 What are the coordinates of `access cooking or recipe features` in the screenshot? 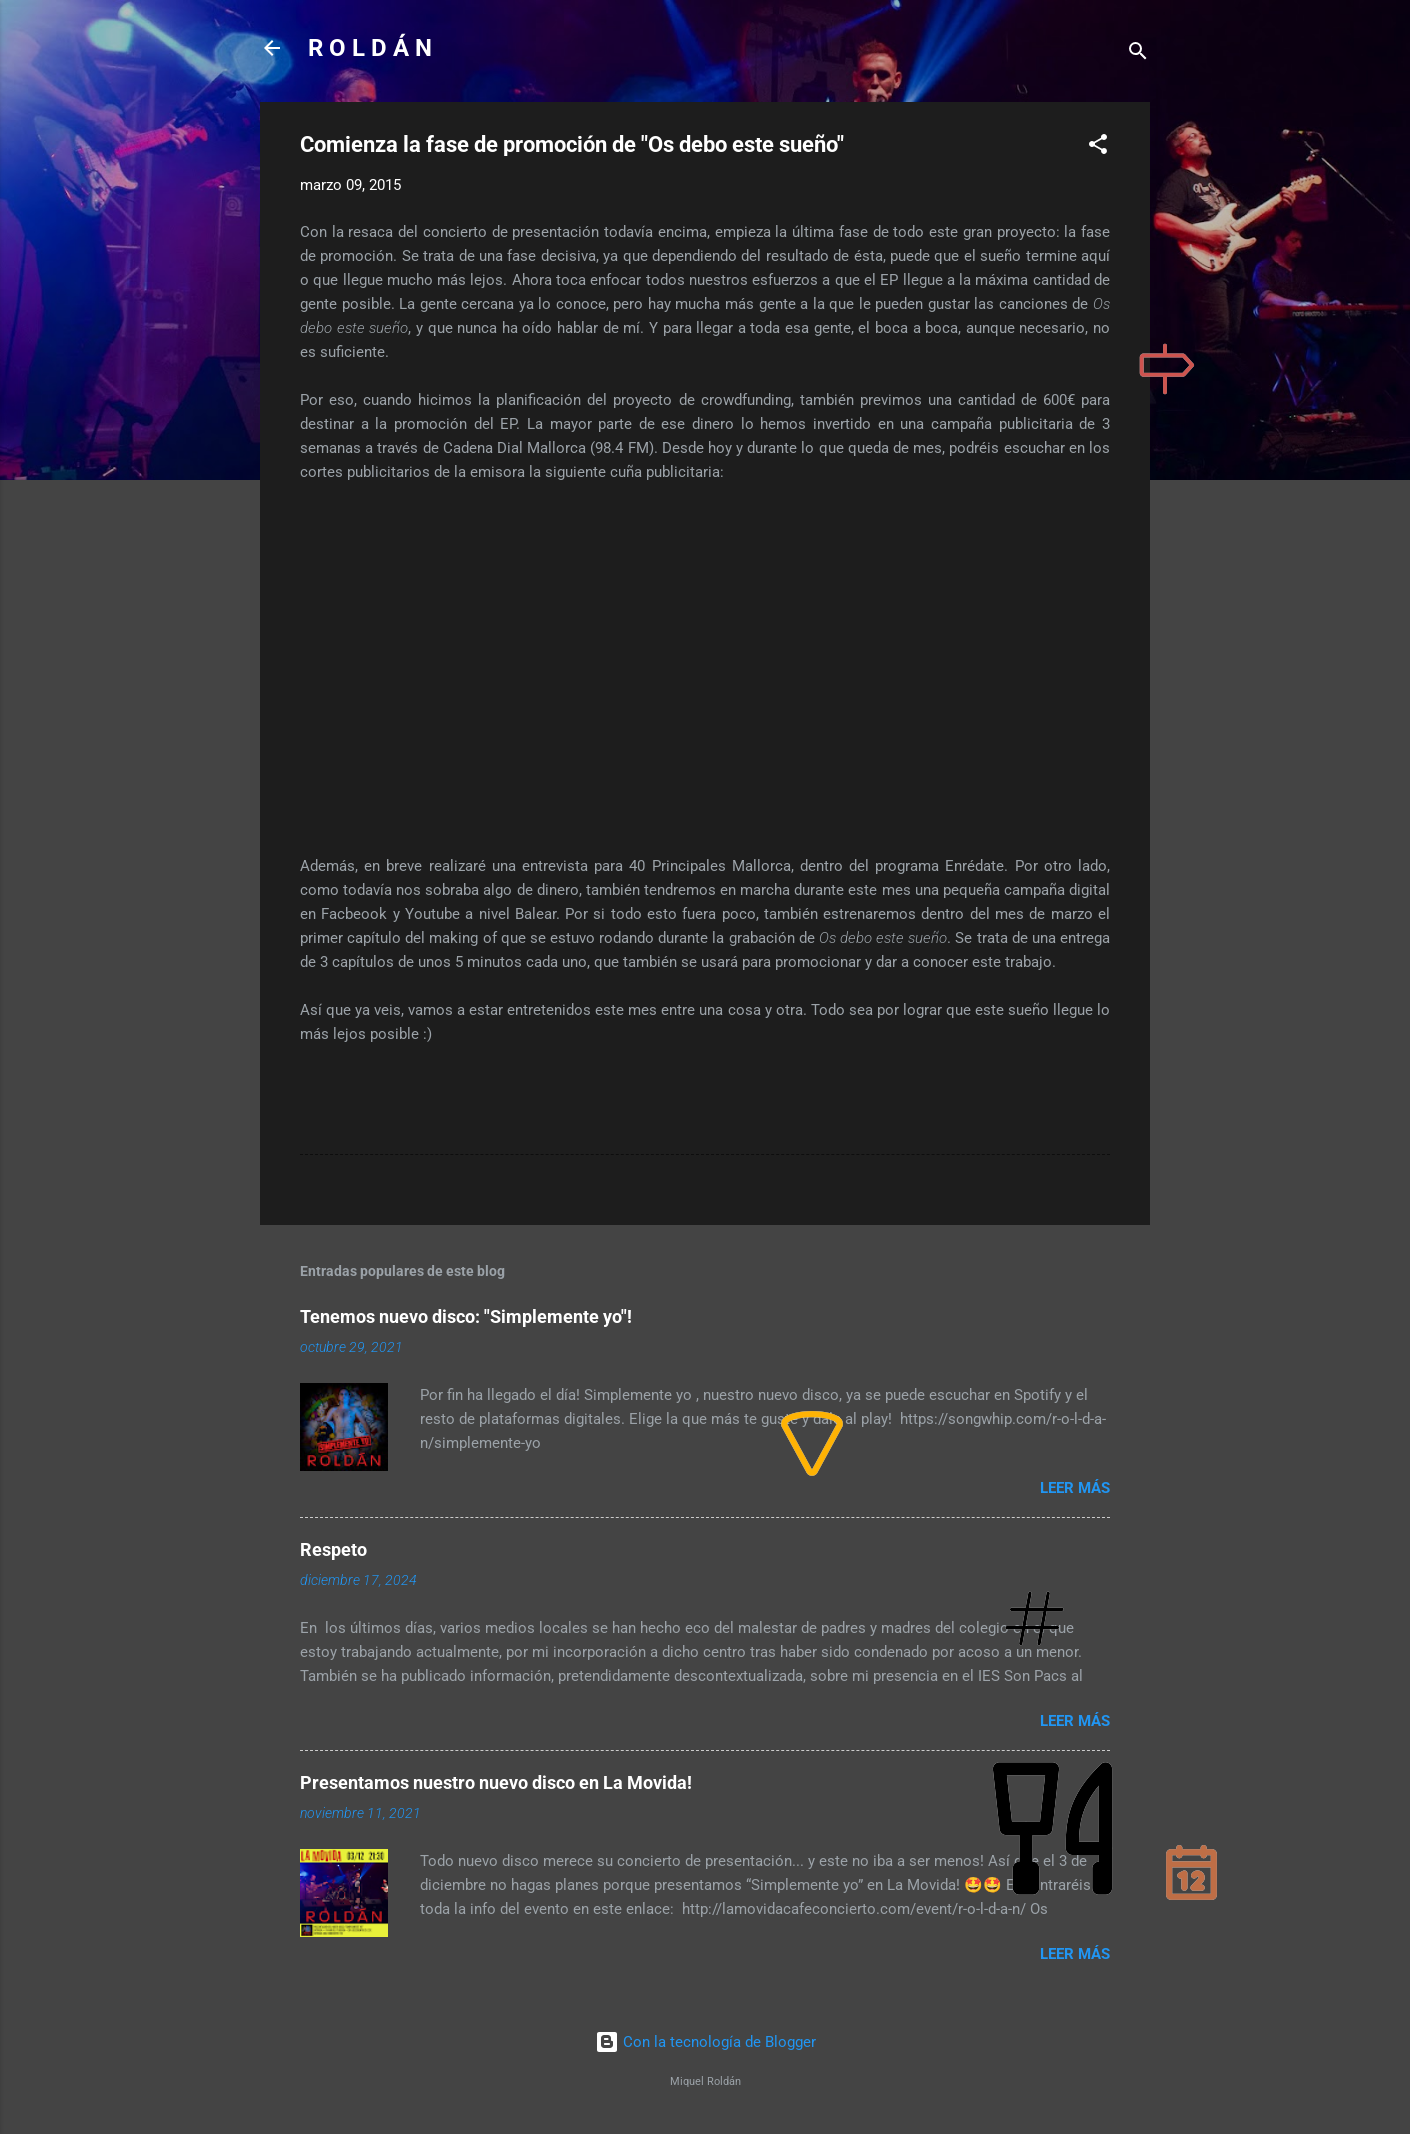 It's located at (1052, 1828).